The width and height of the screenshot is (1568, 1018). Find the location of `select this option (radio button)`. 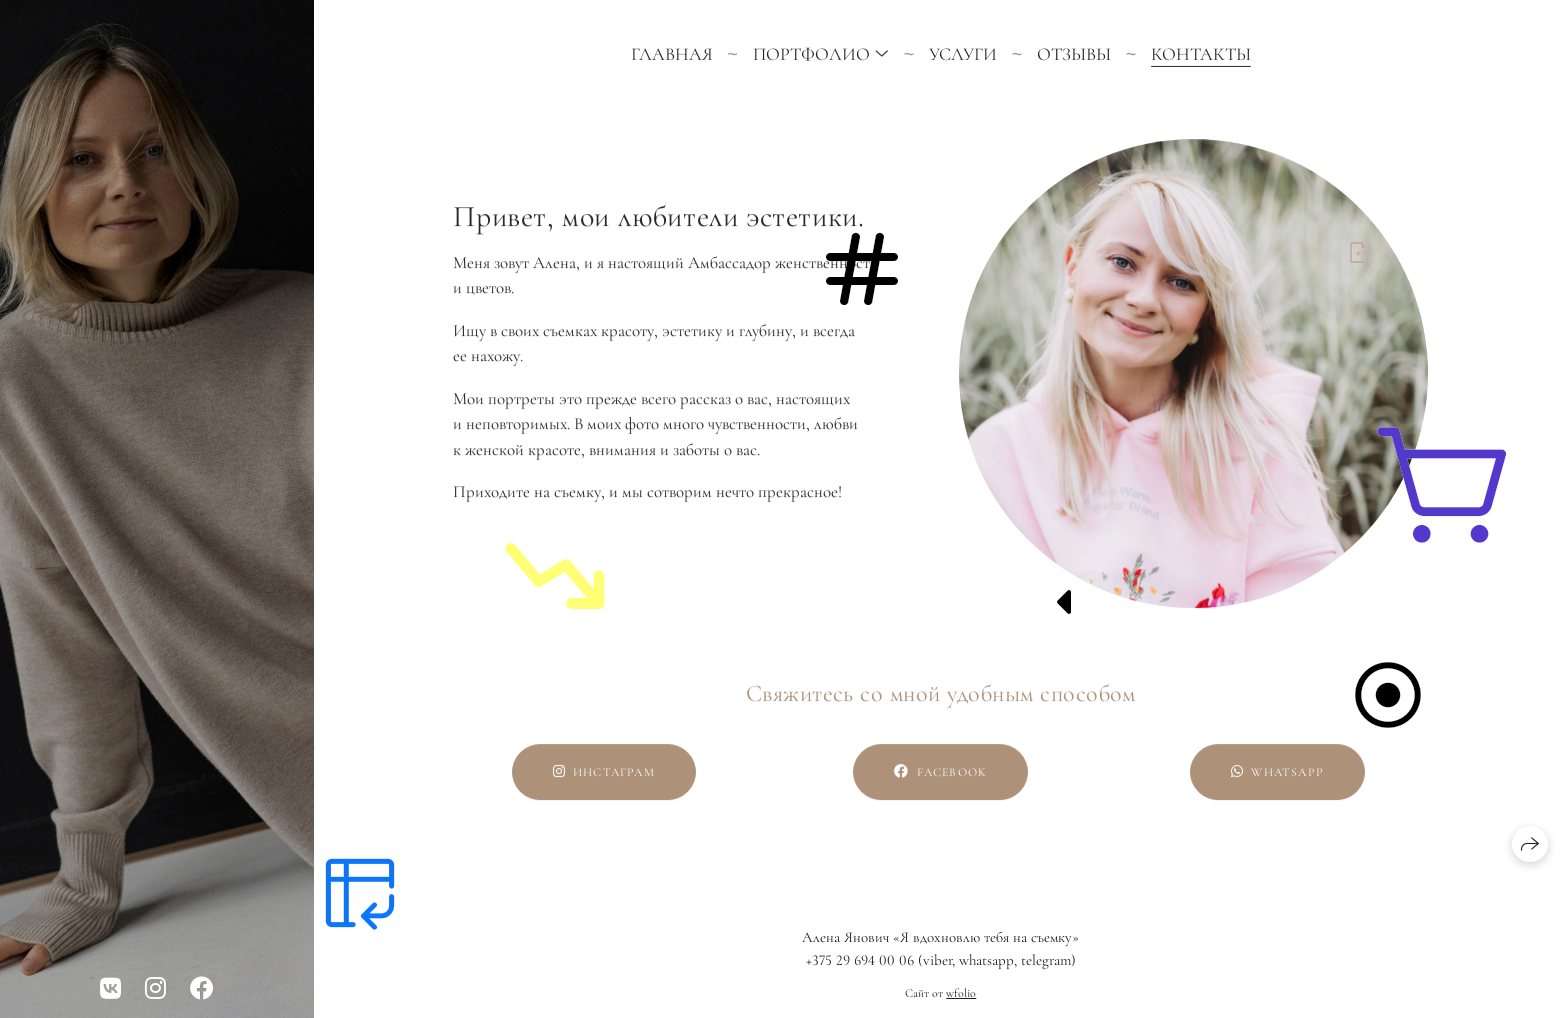

select this option (radio button) is located at coordinates (1388, 695).